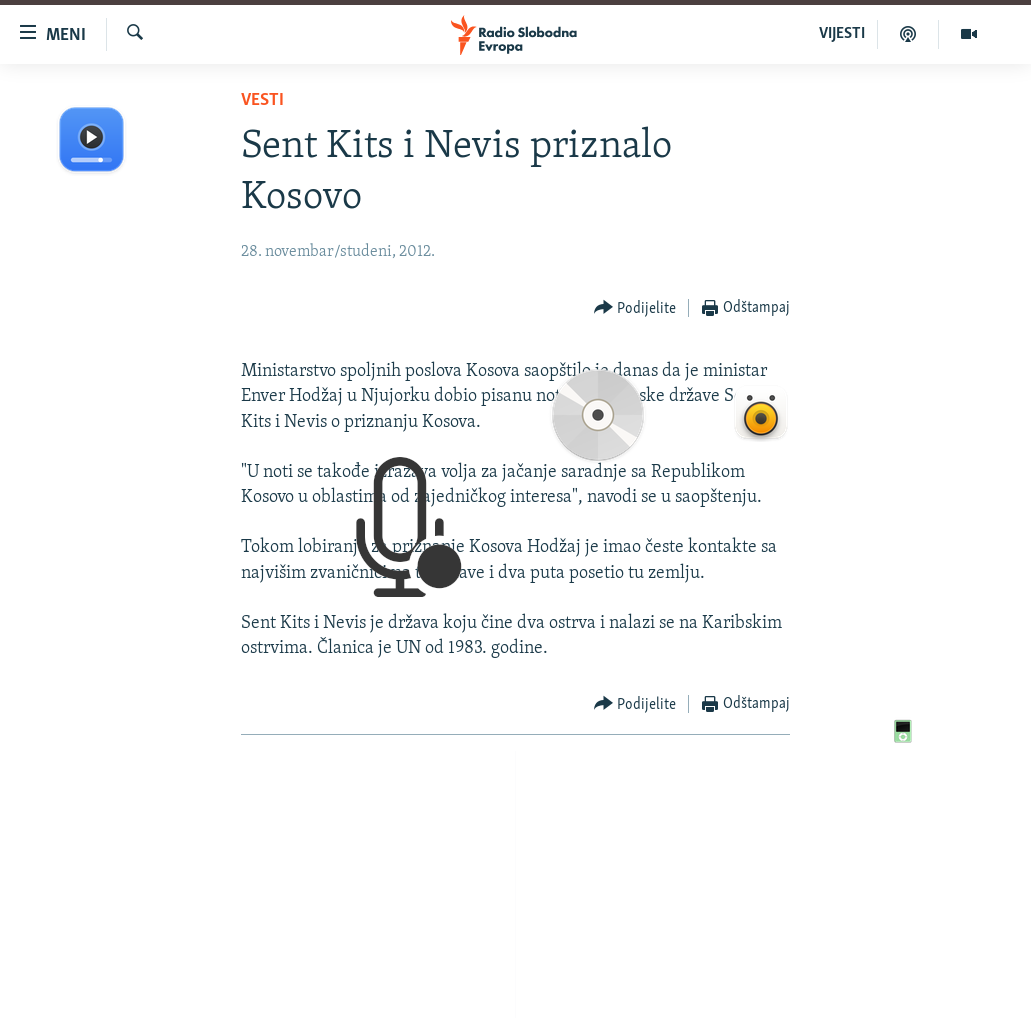 The image size is (1031, 1018). What do you see at coordinates (400, 527) in the screenshot?
I see `open sound recorder app` at bounding box center [400, 527].